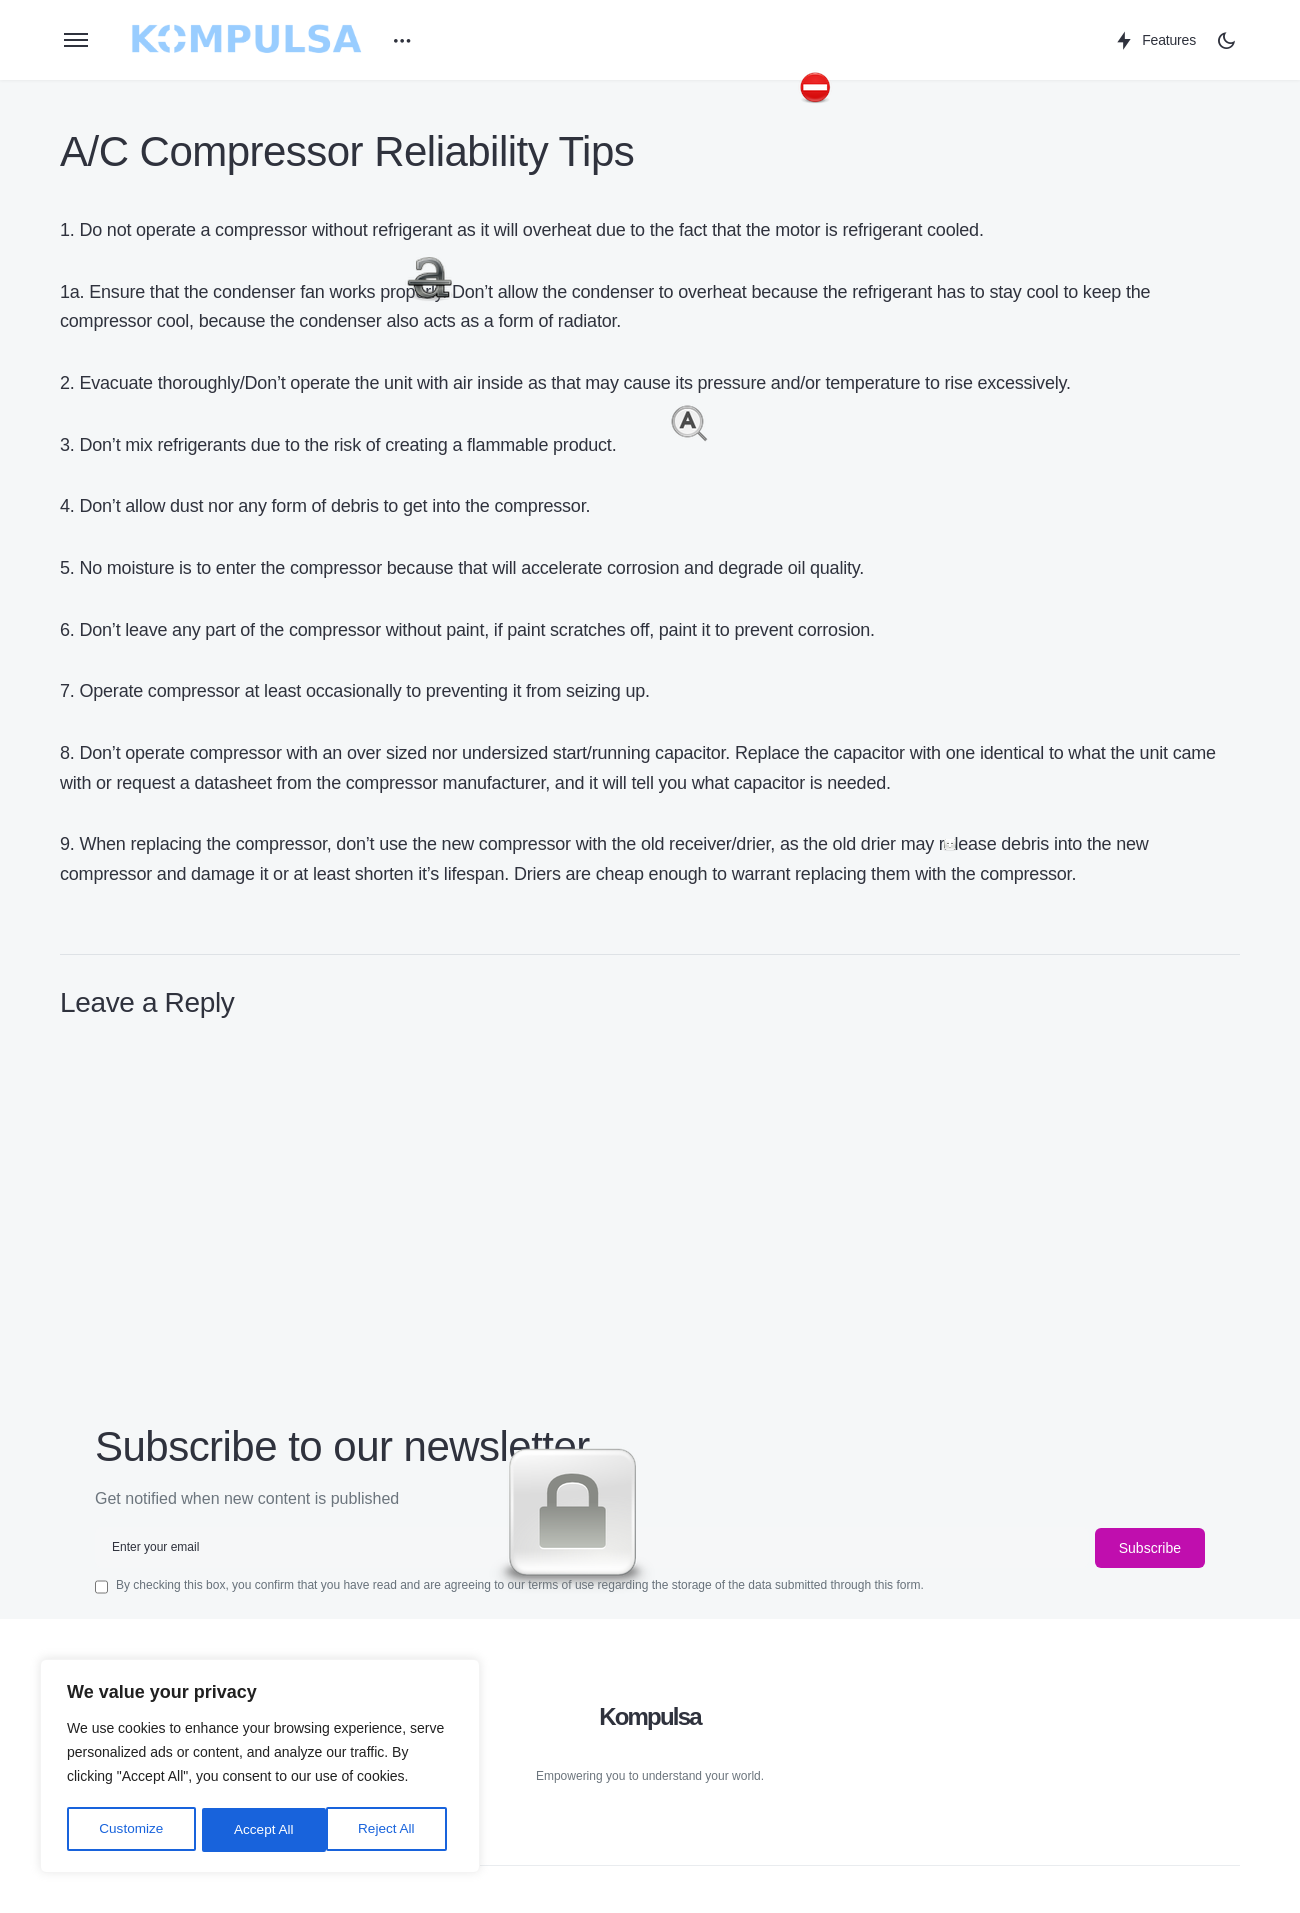  What do you see at coordinates (574, 1519) in the screenshot?
I see `indicates a locked or read-only file` at bounding box center [574, 1519].